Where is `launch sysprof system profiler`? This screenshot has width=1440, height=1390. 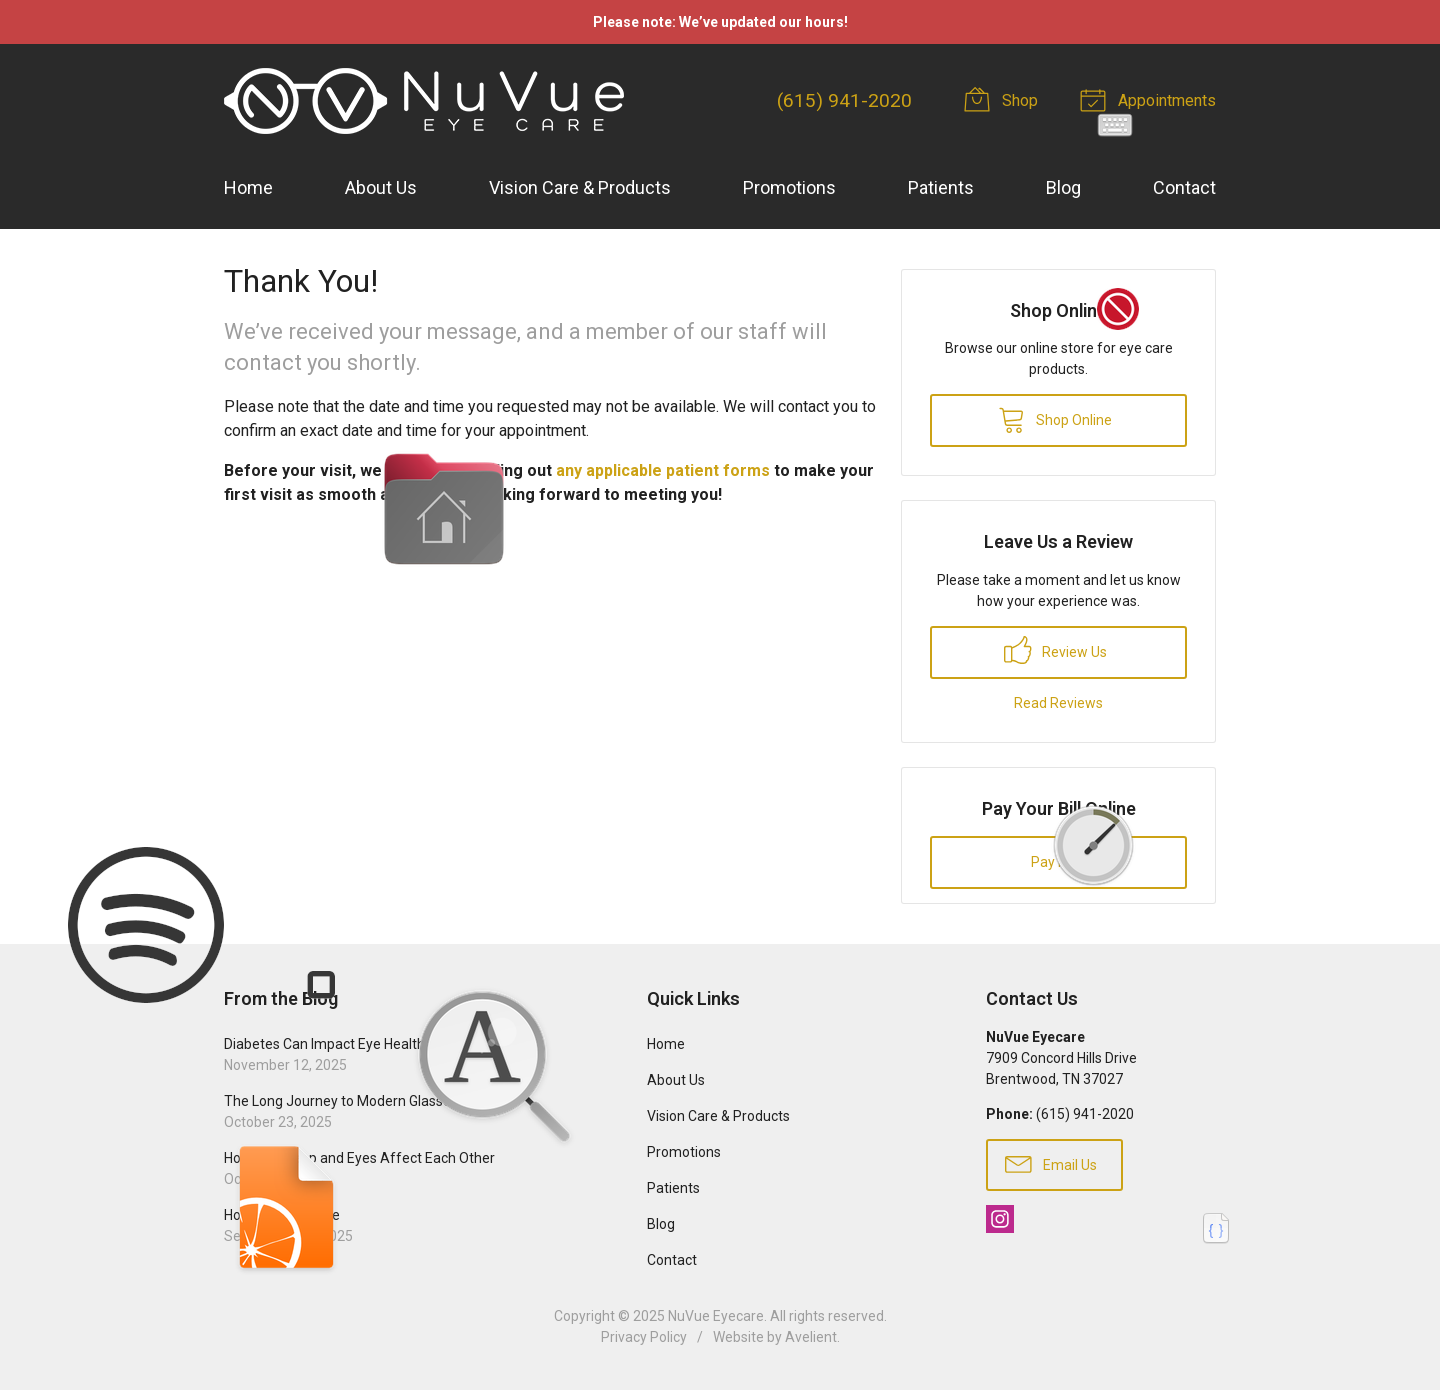
launch sysprof system profiler is located at coordinates (1093, 845).